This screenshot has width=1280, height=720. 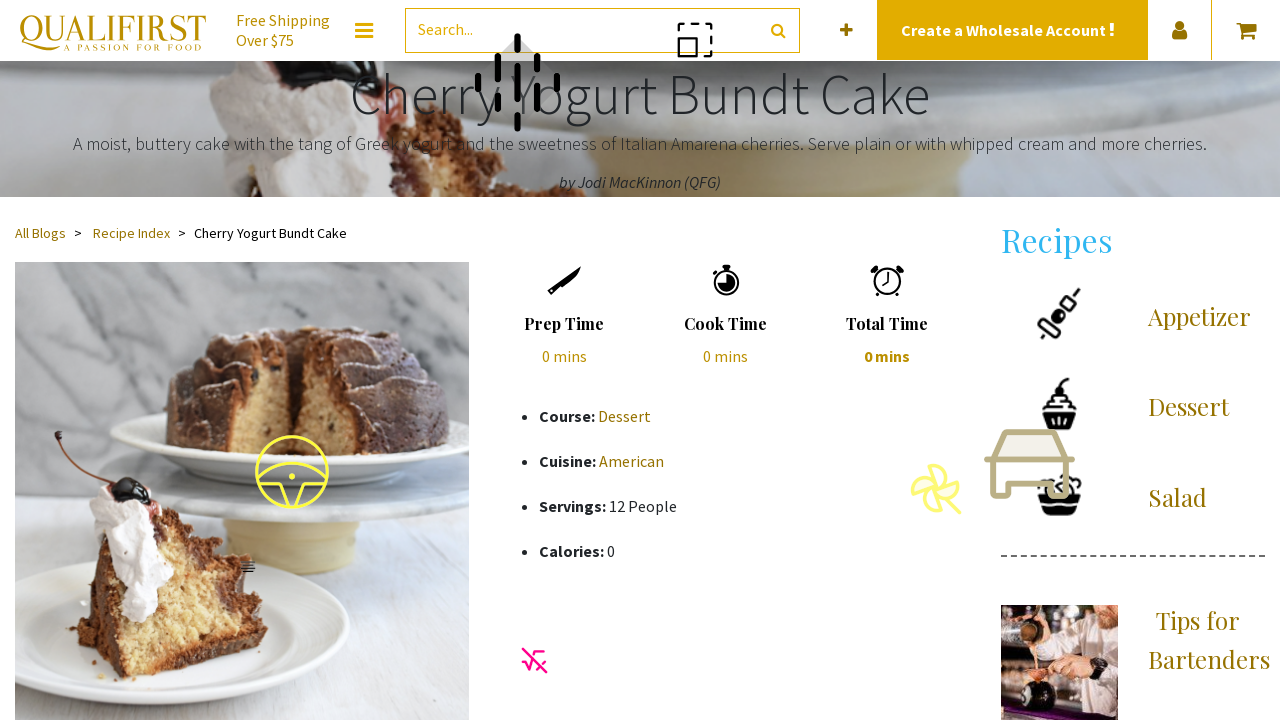 I want to click on access driving or navigation mode, so click(x=292, y=472).